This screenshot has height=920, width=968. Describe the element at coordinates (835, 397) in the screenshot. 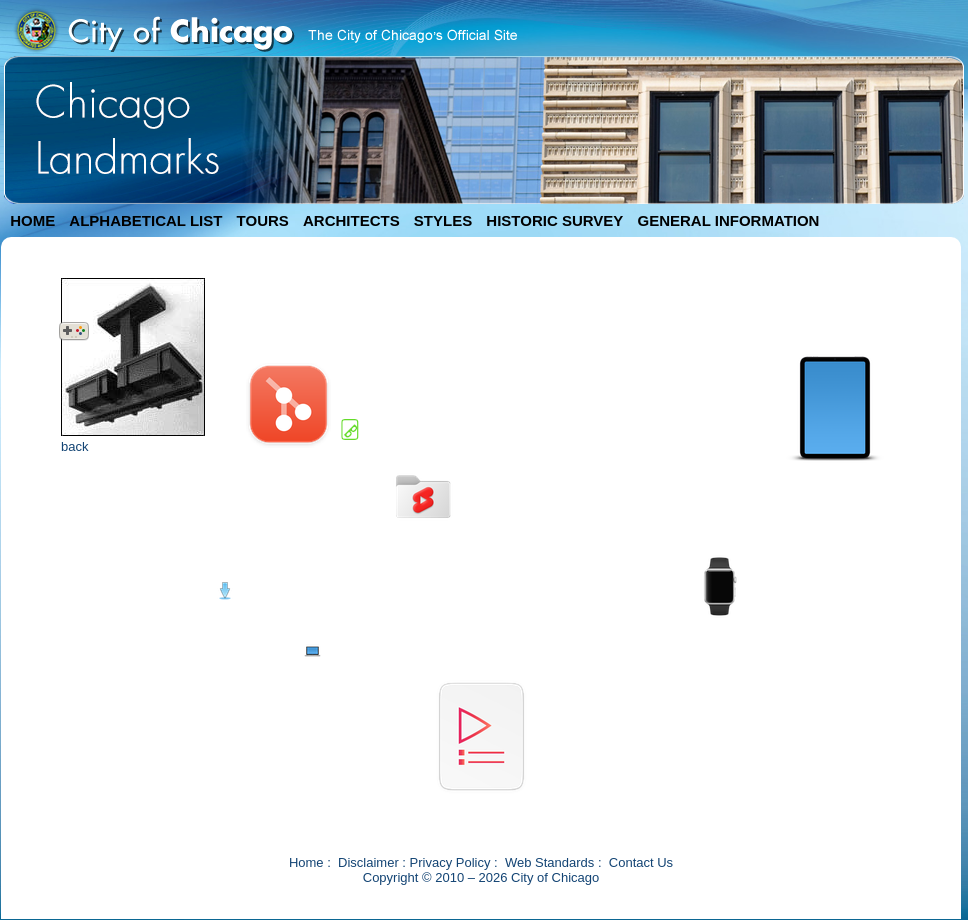

I see `iPad Mini device icon` at that location.